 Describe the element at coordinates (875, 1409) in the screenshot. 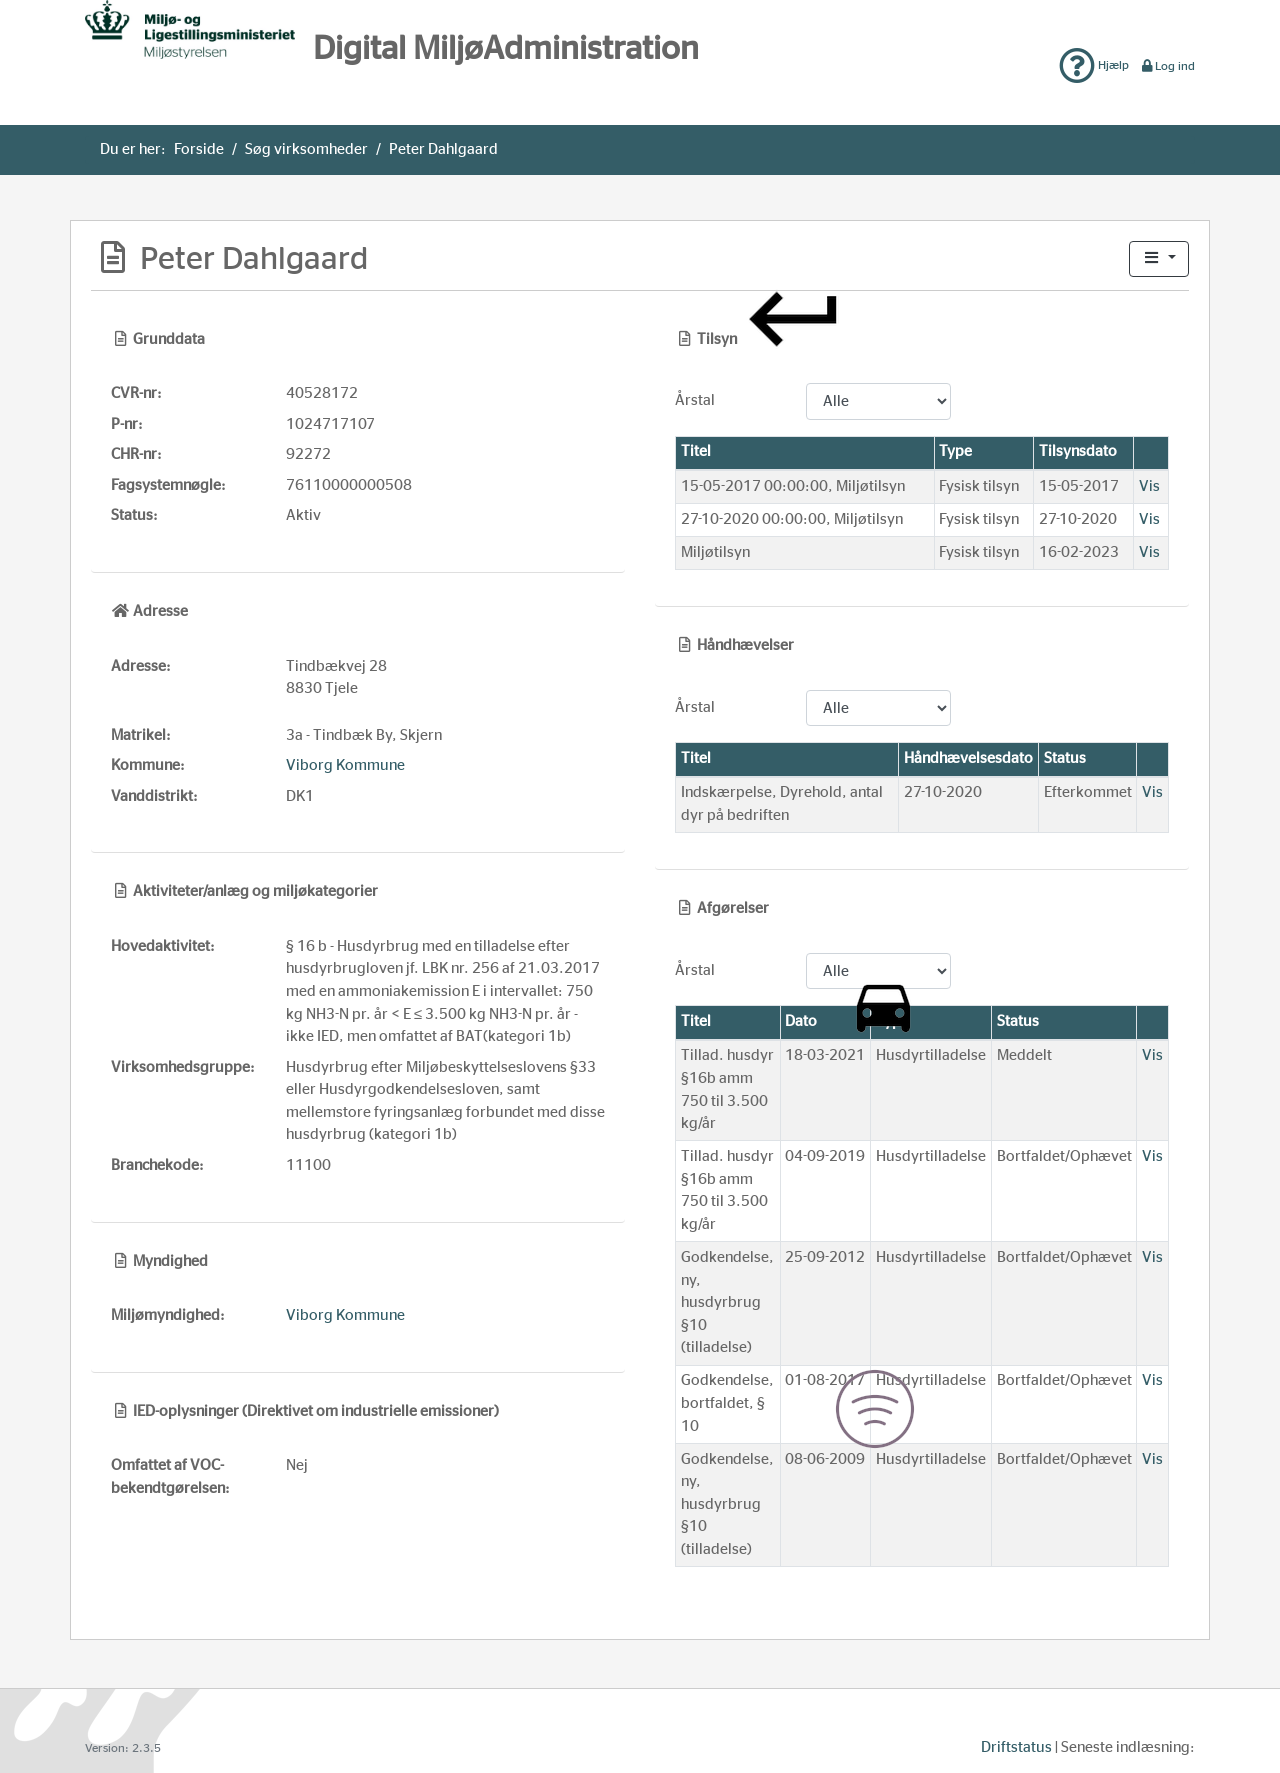

I see `open Spotify` at that location.